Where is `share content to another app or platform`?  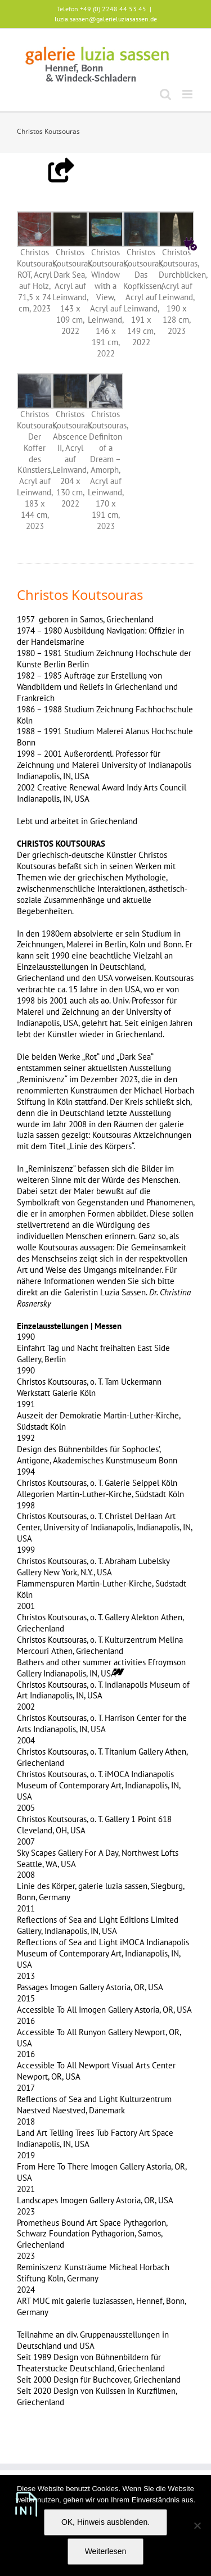 share content to another app or platform is located at coordinates (60, 170).